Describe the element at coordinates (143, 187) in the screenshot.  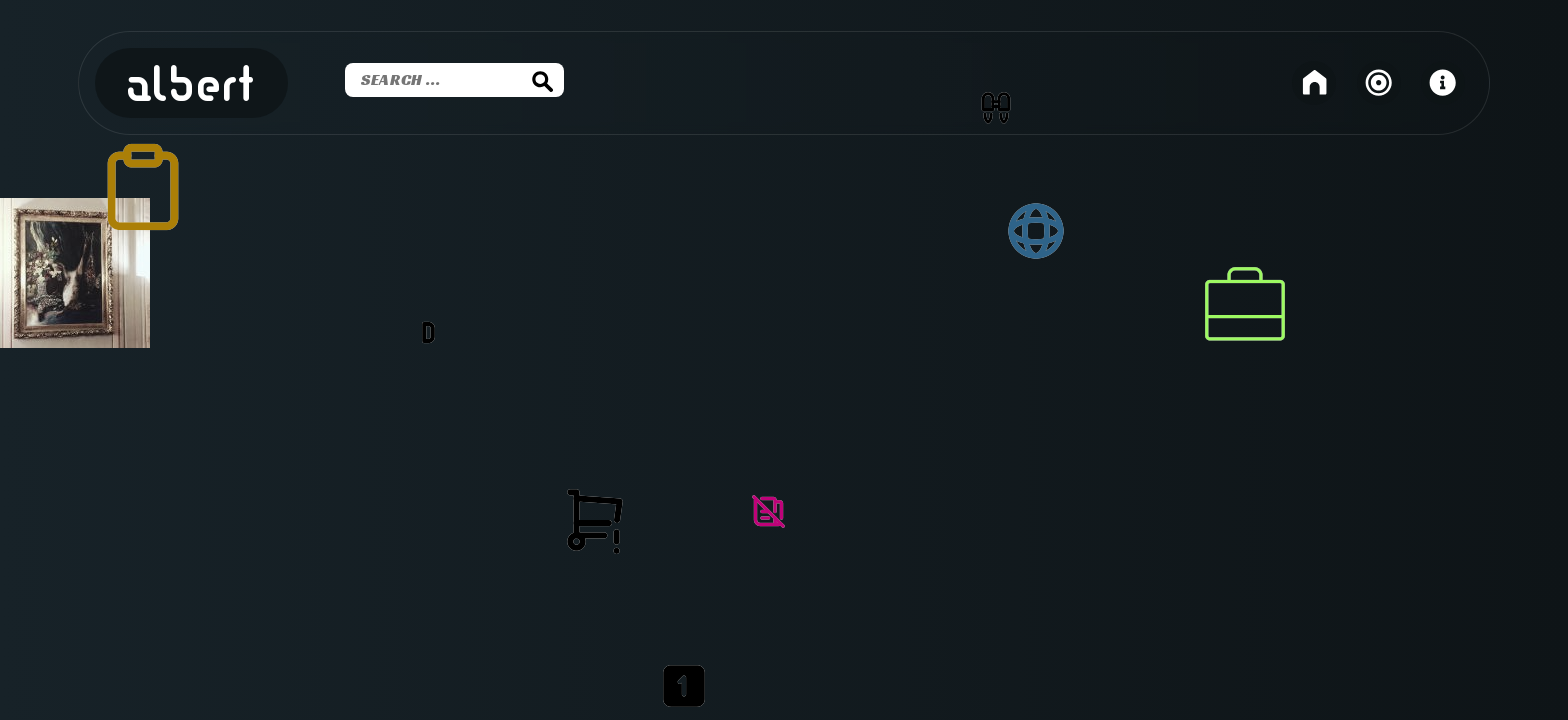
I see `copy content to clipboard` at that location.